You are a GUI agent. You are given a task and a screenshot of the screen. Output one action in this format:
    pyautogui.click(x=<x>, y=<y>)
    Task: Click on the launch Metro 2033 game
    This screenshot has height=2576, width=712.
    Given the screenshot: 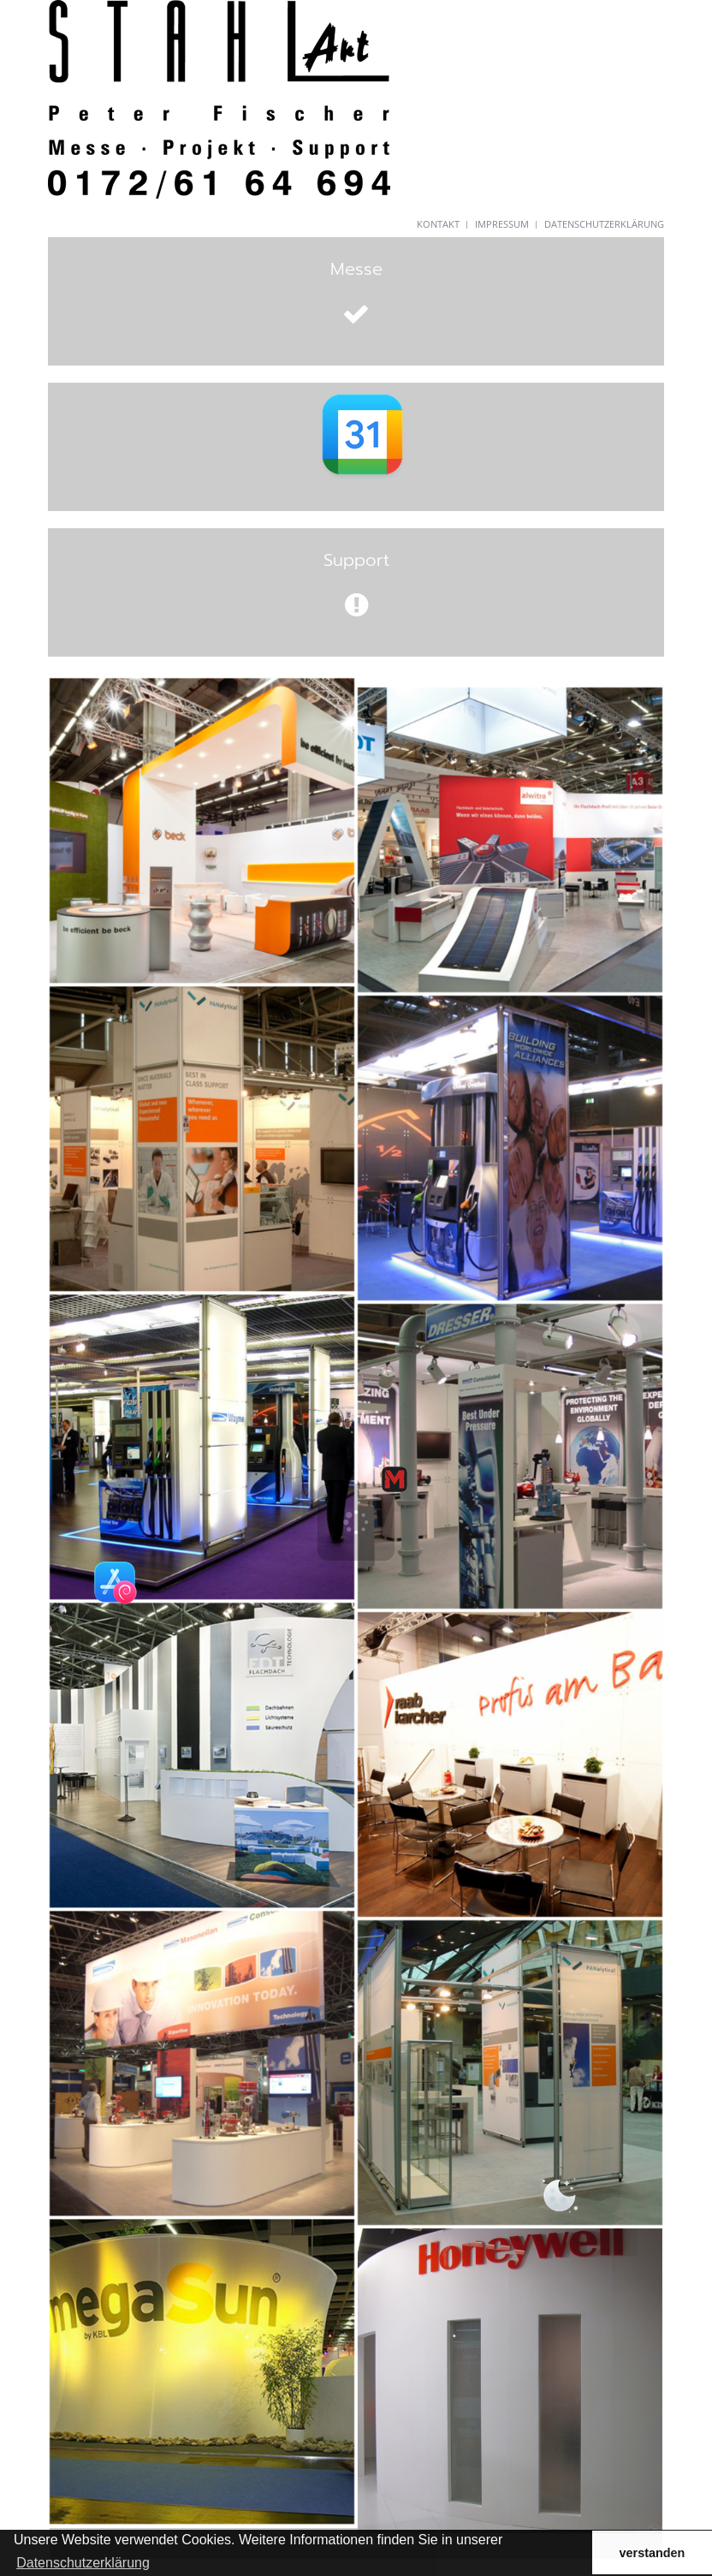 What is the action you would take?
    pyautogui.click(x=395, y=1479)
    